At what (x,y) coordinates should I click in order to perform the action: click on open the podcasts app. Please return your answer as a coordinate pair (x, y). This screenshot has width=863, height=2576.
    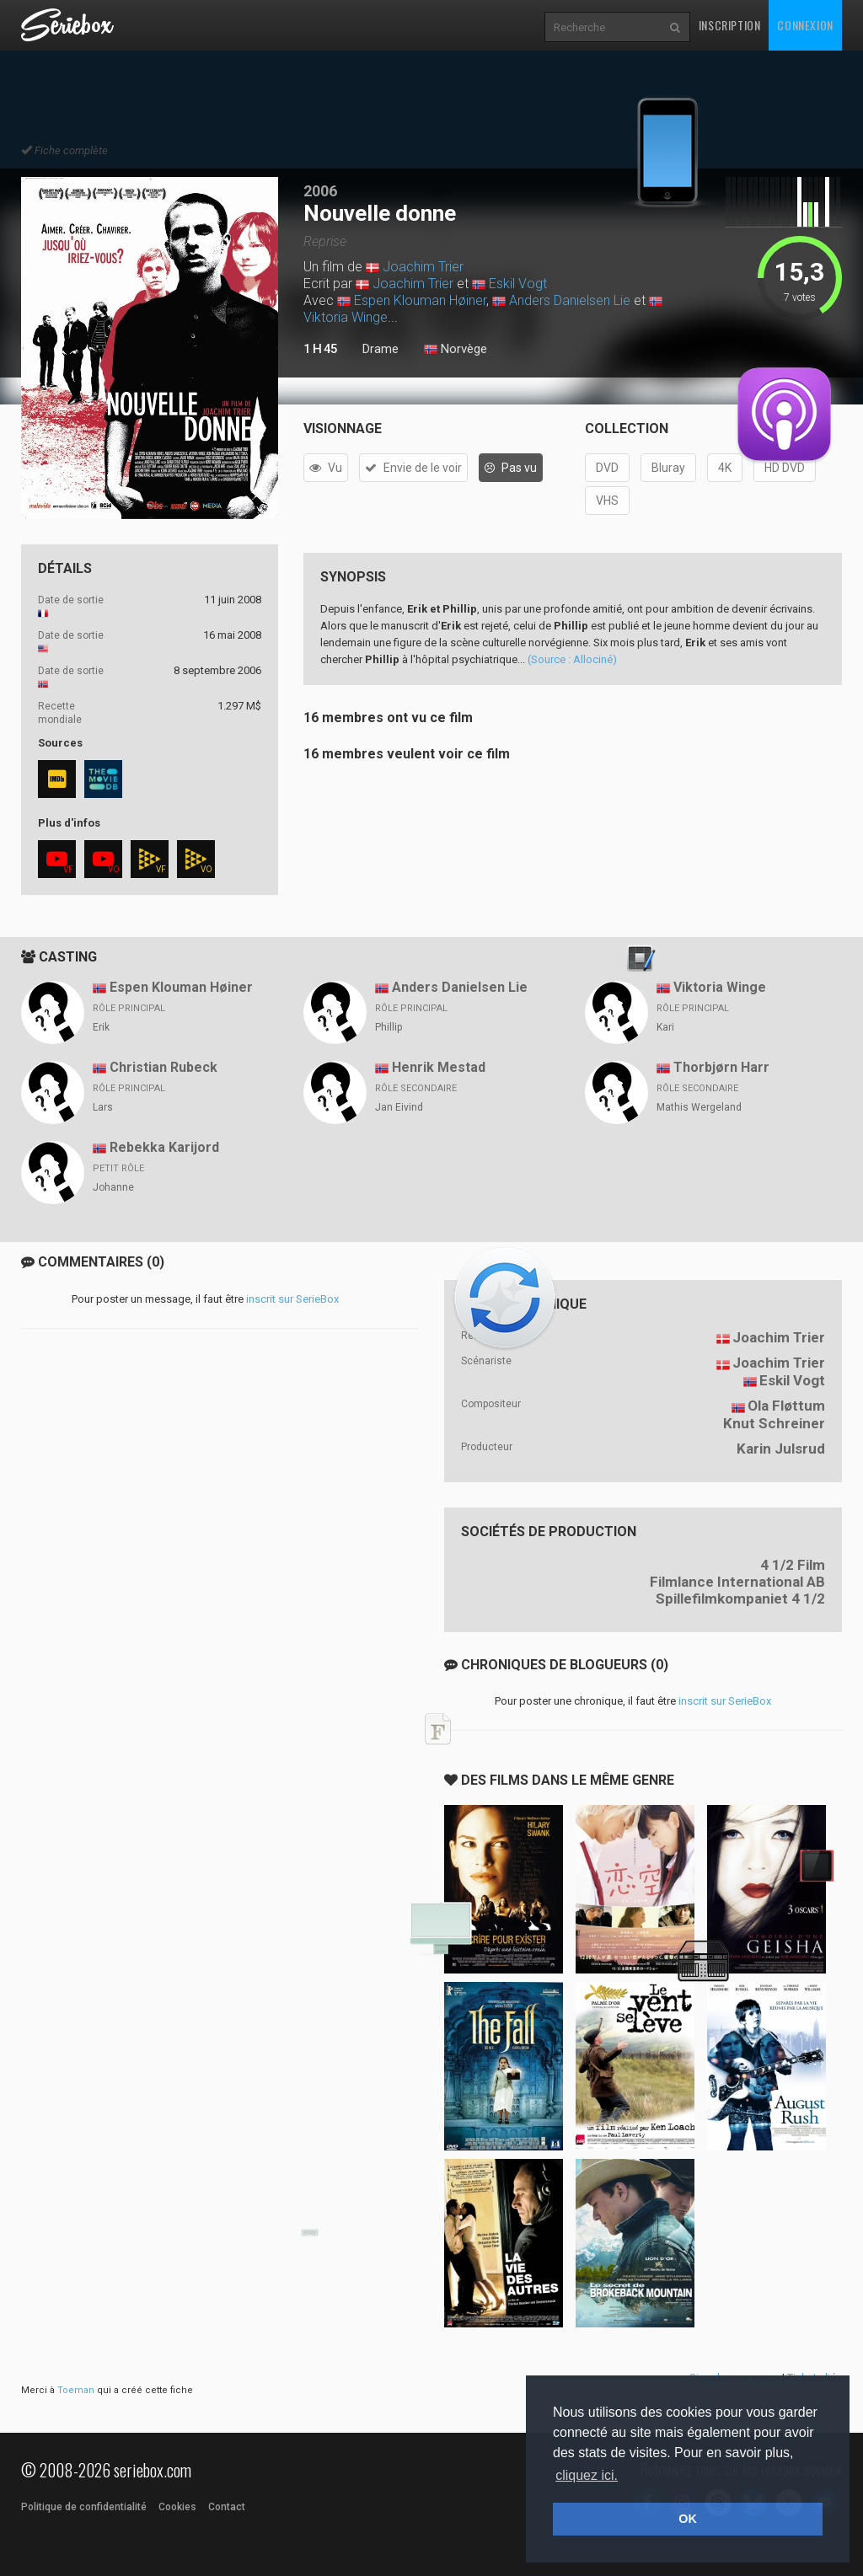
    Looking at the image, I should click on (784, 414).